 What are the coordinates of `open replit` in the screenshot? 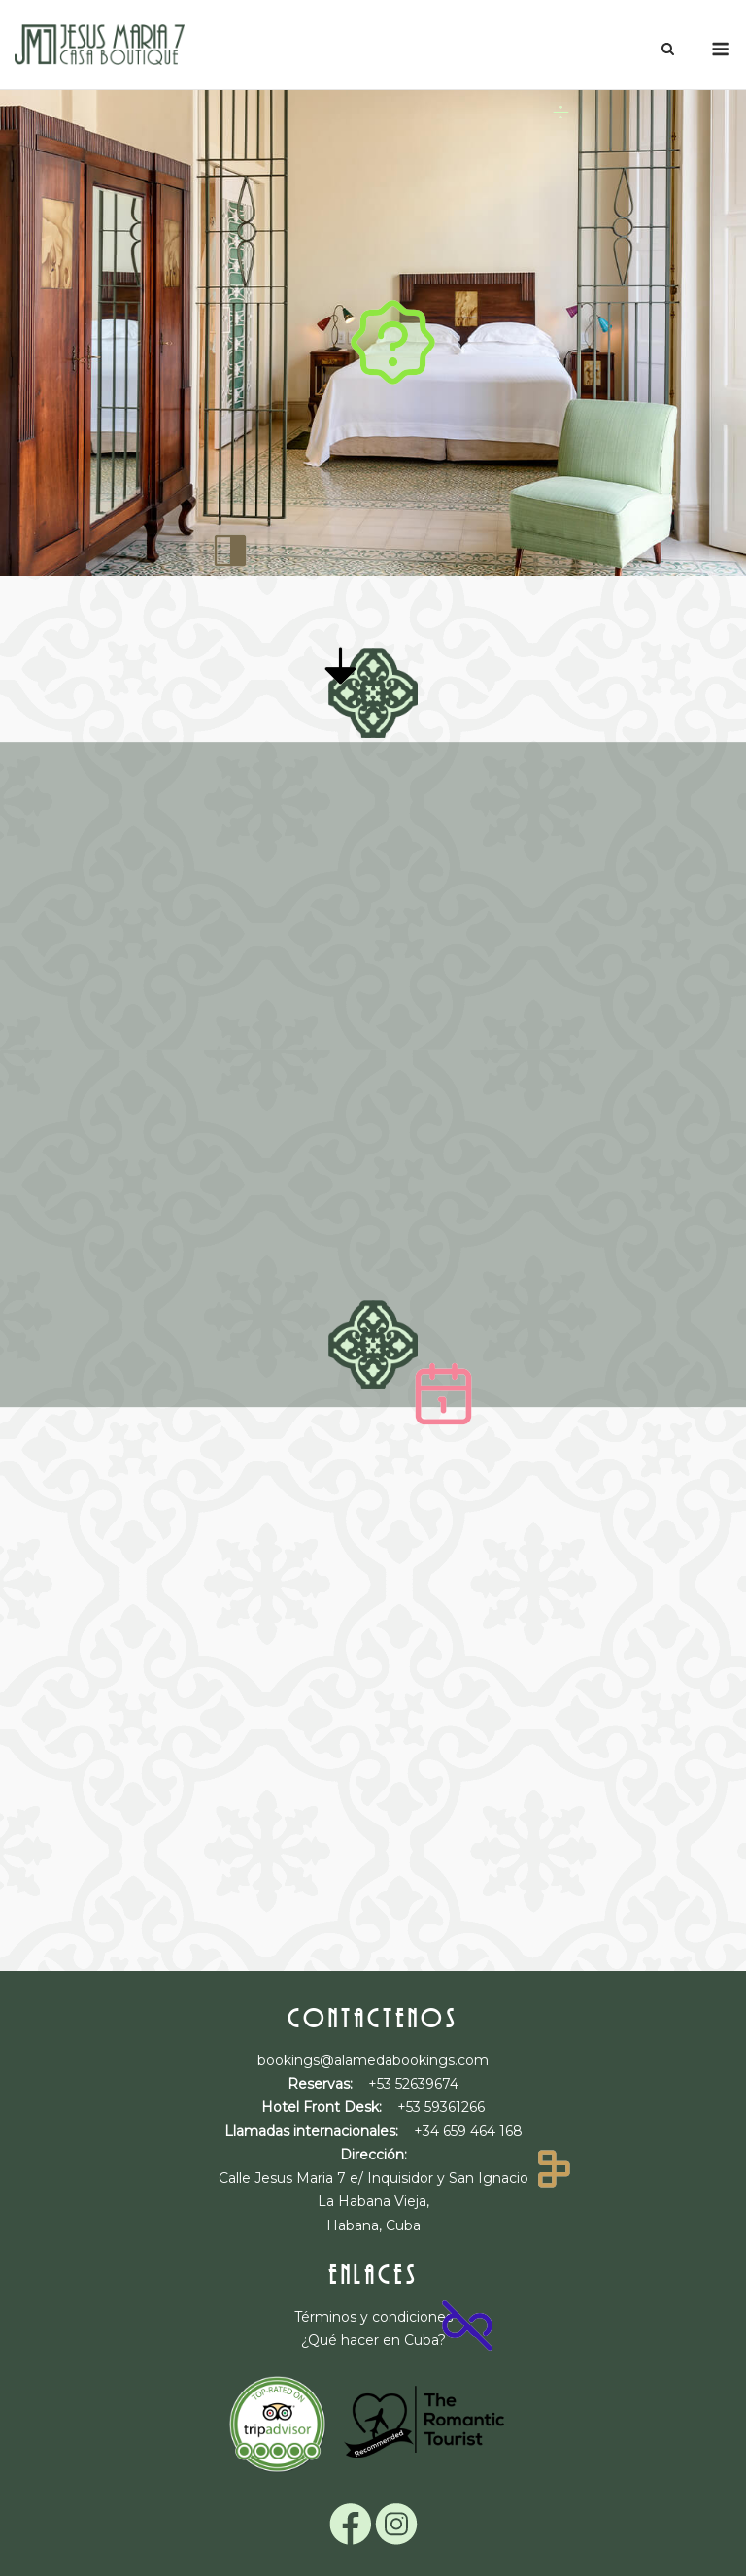 It's located at (551, 2168).